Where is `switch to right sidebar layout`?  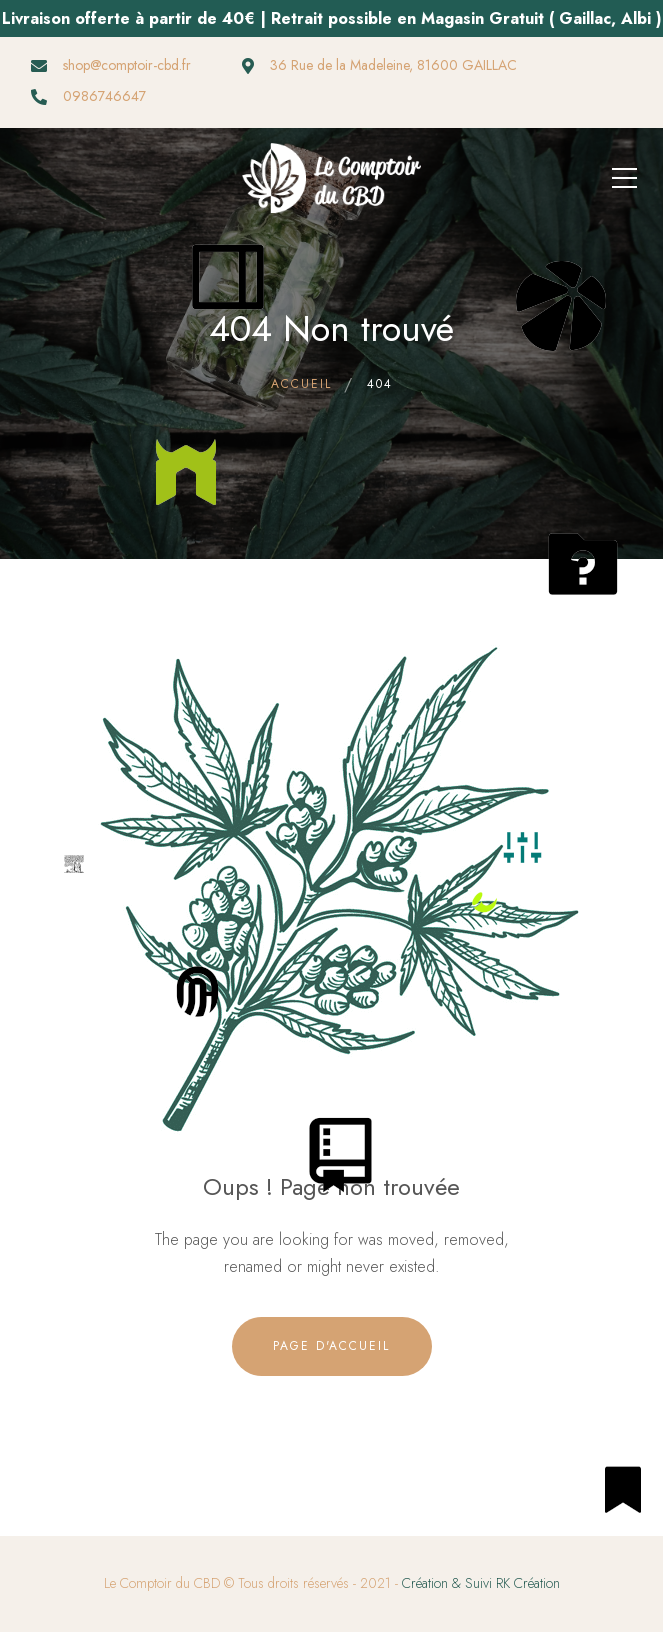
switch to right sidebar layout is located at coordinates (228, 277).